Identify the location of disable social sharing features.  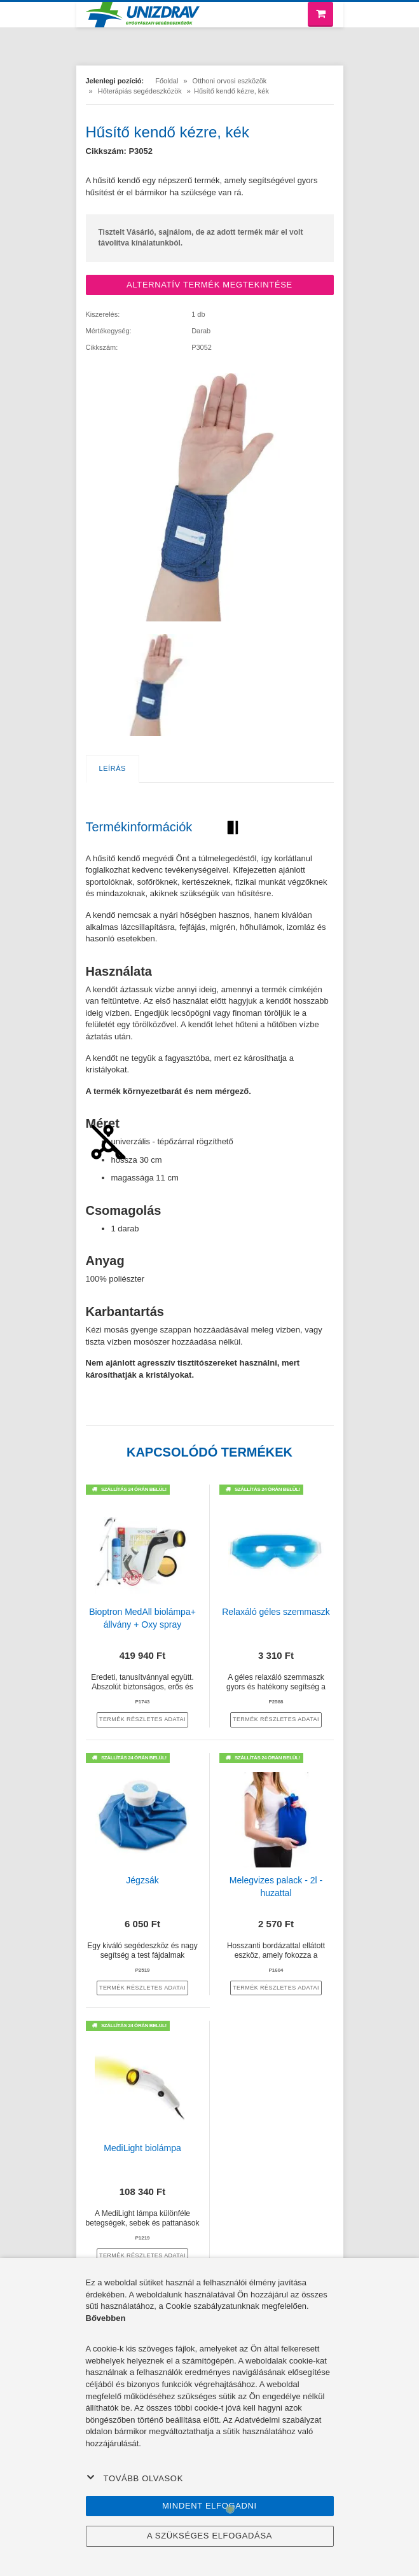
(108, 1142).